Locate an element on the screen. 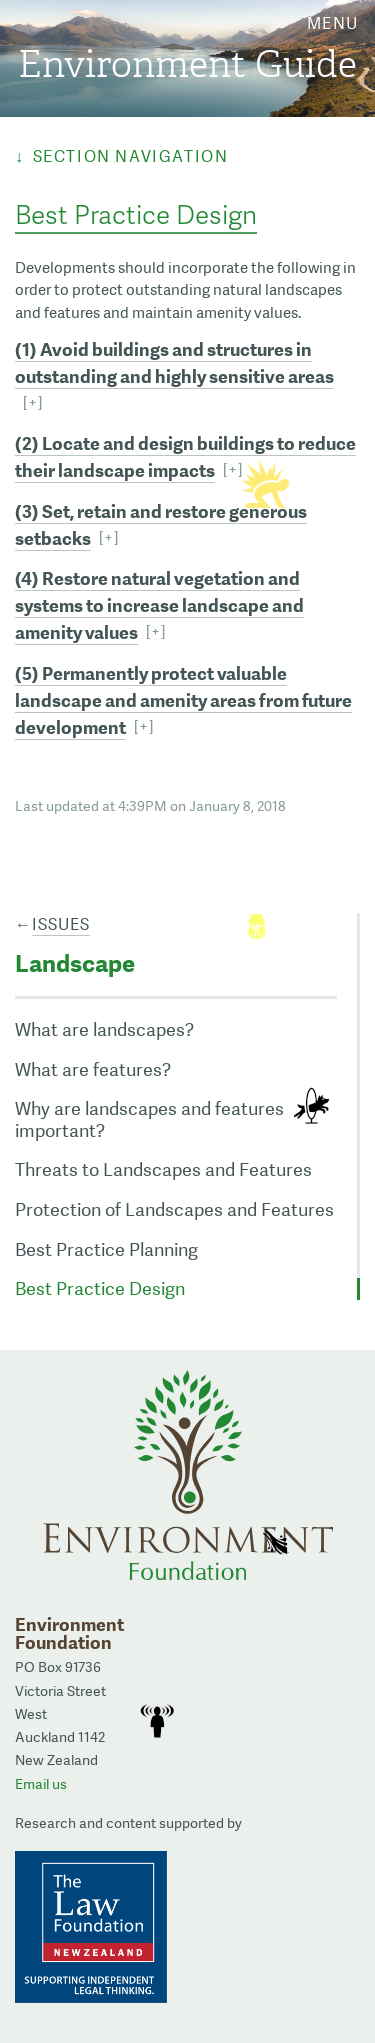 The image size is (375, 2043). access pet training or agility games is located at coordinates (311, 1105).